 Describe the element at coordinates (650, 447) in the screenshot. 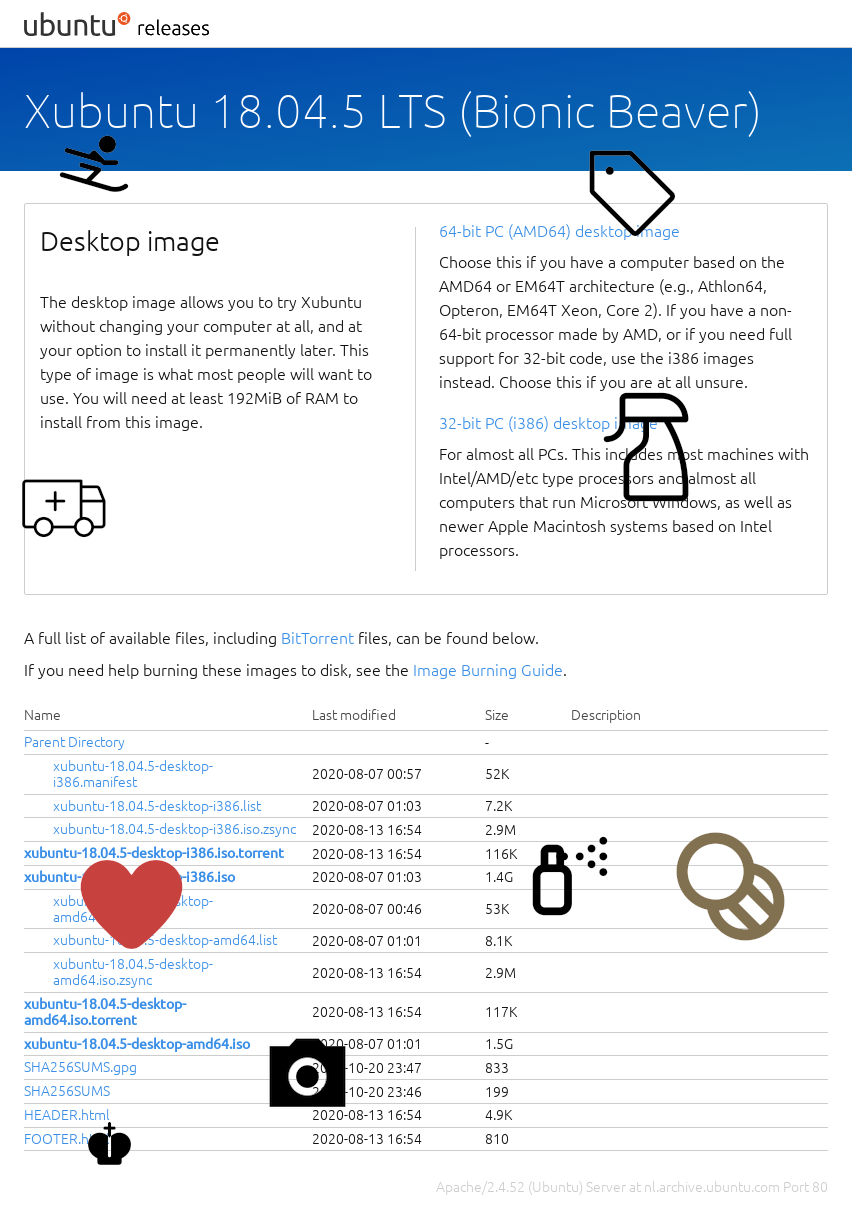

I see `access cleaning or maintenance tools` at that location.